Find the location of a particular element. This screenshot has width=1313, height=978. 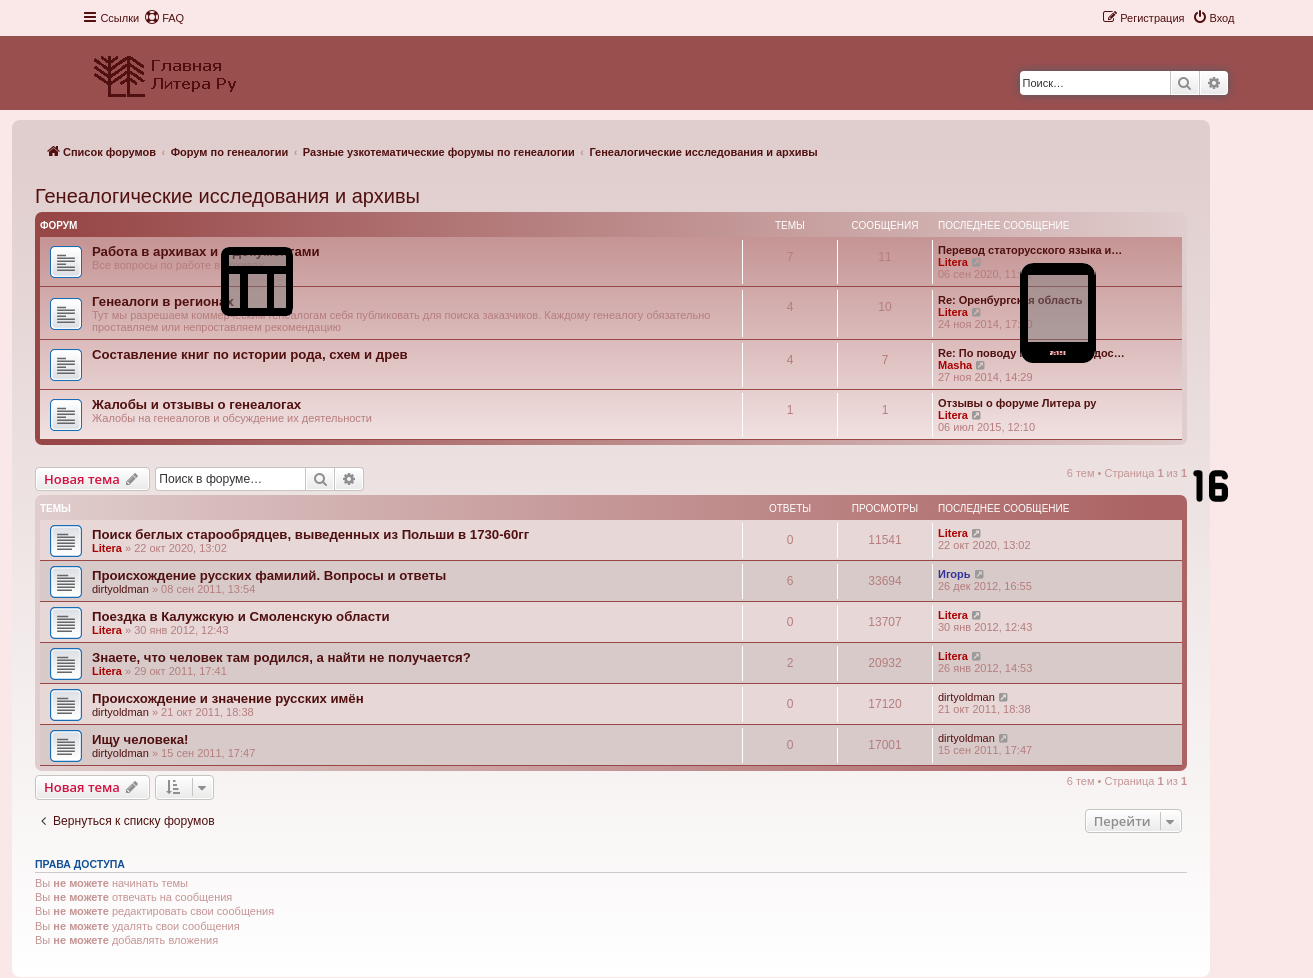

view data in table format is located at coordinates (255, 281).